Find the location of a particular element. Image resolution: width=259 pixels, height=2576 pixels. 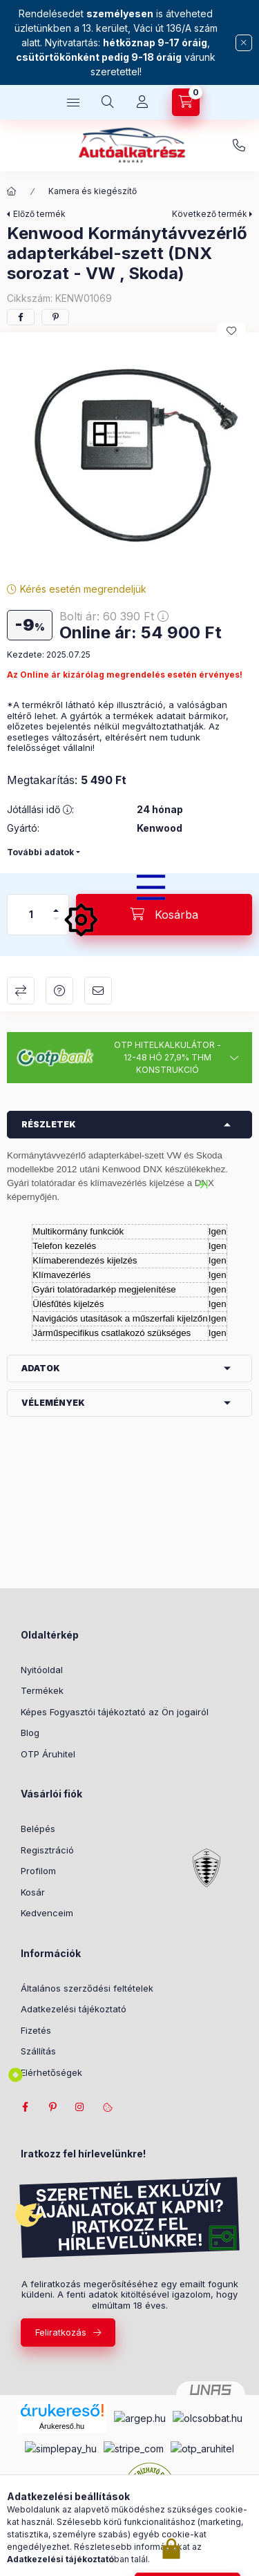

view copper coin balance or currency is located at coordinates (15, 2074).